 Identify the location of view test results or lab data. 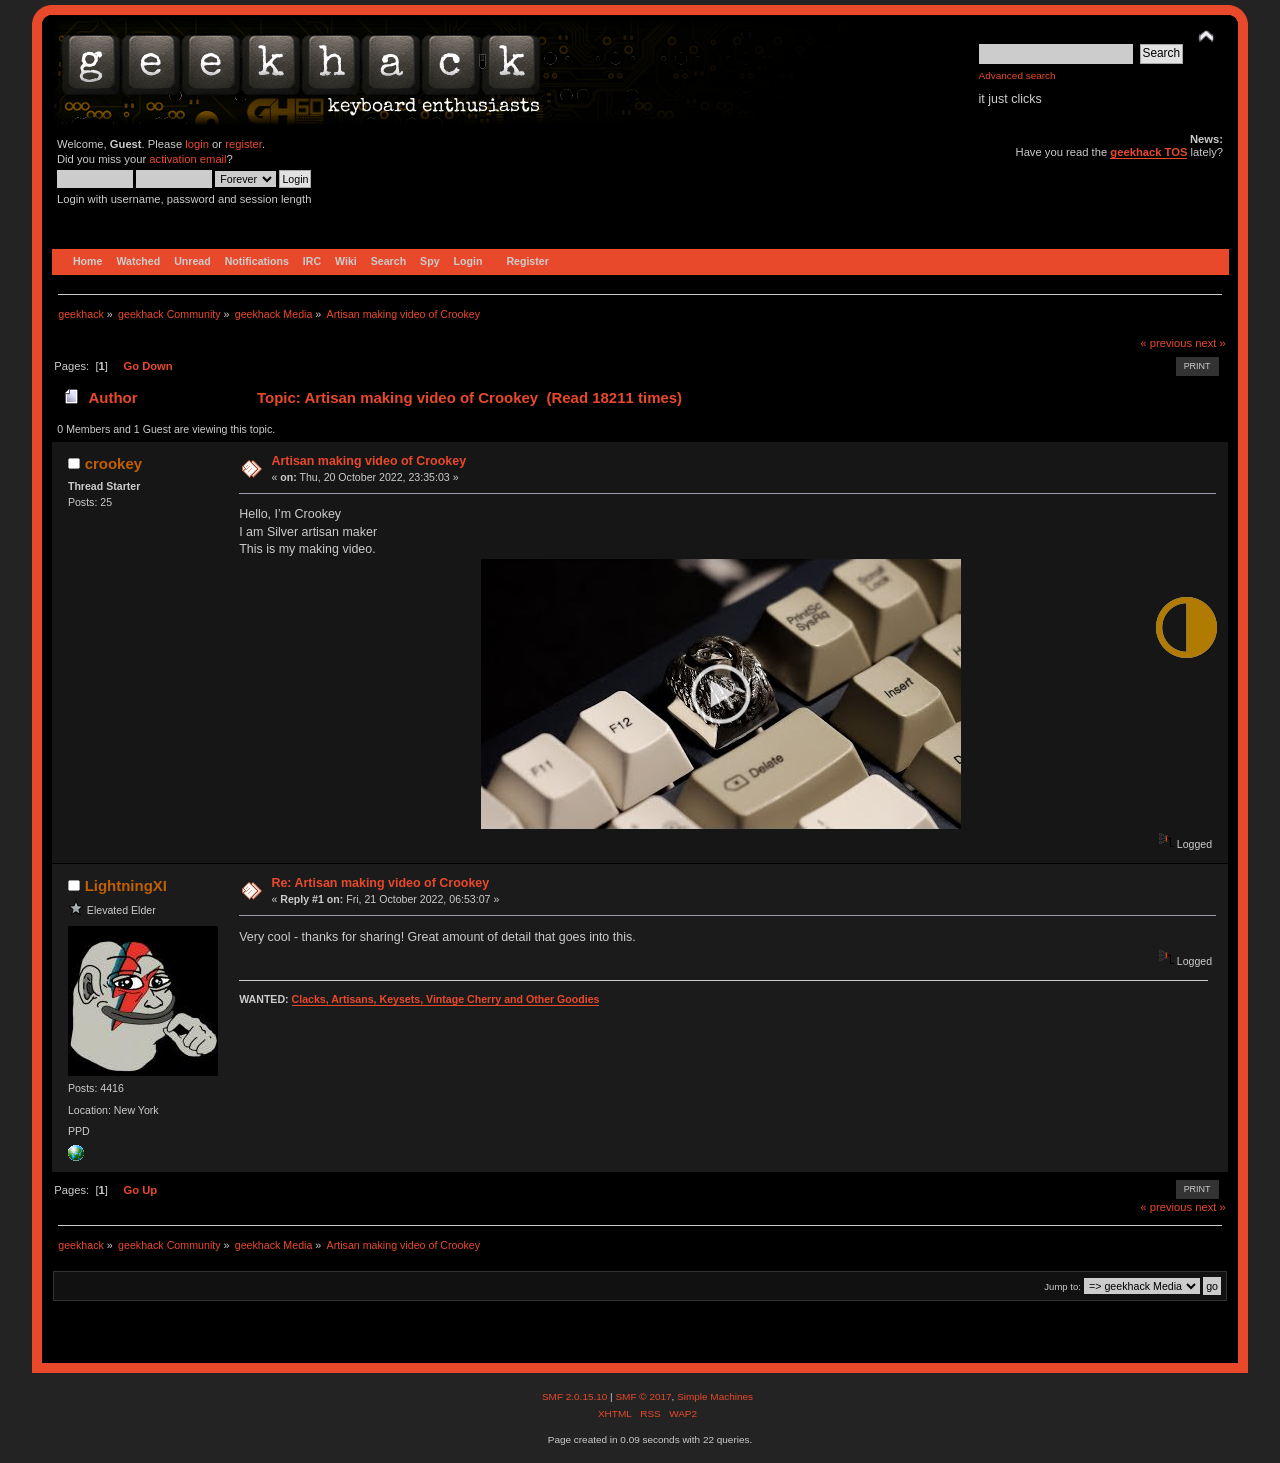
(482, 61).